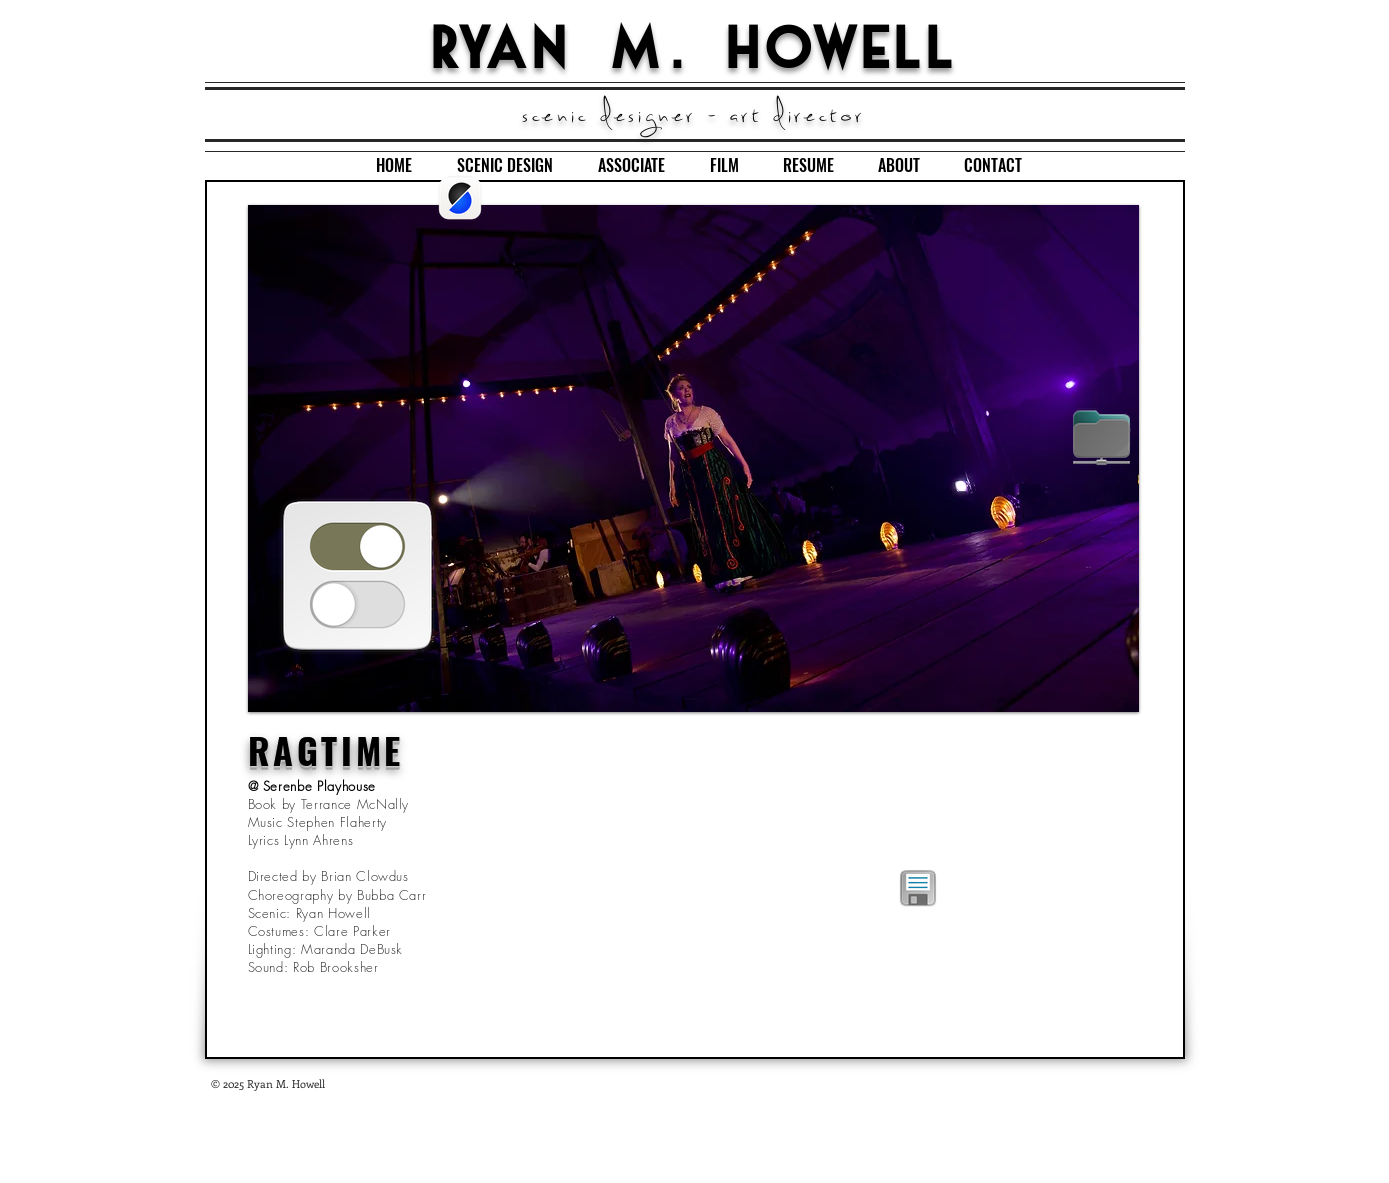 This screenshot has height=1183, width=1389. What do you see at coordinates (460, 198) in the screenshot?
I see `open SuperSlicer 3D printing slicer application` at bounding box center [460, 198].